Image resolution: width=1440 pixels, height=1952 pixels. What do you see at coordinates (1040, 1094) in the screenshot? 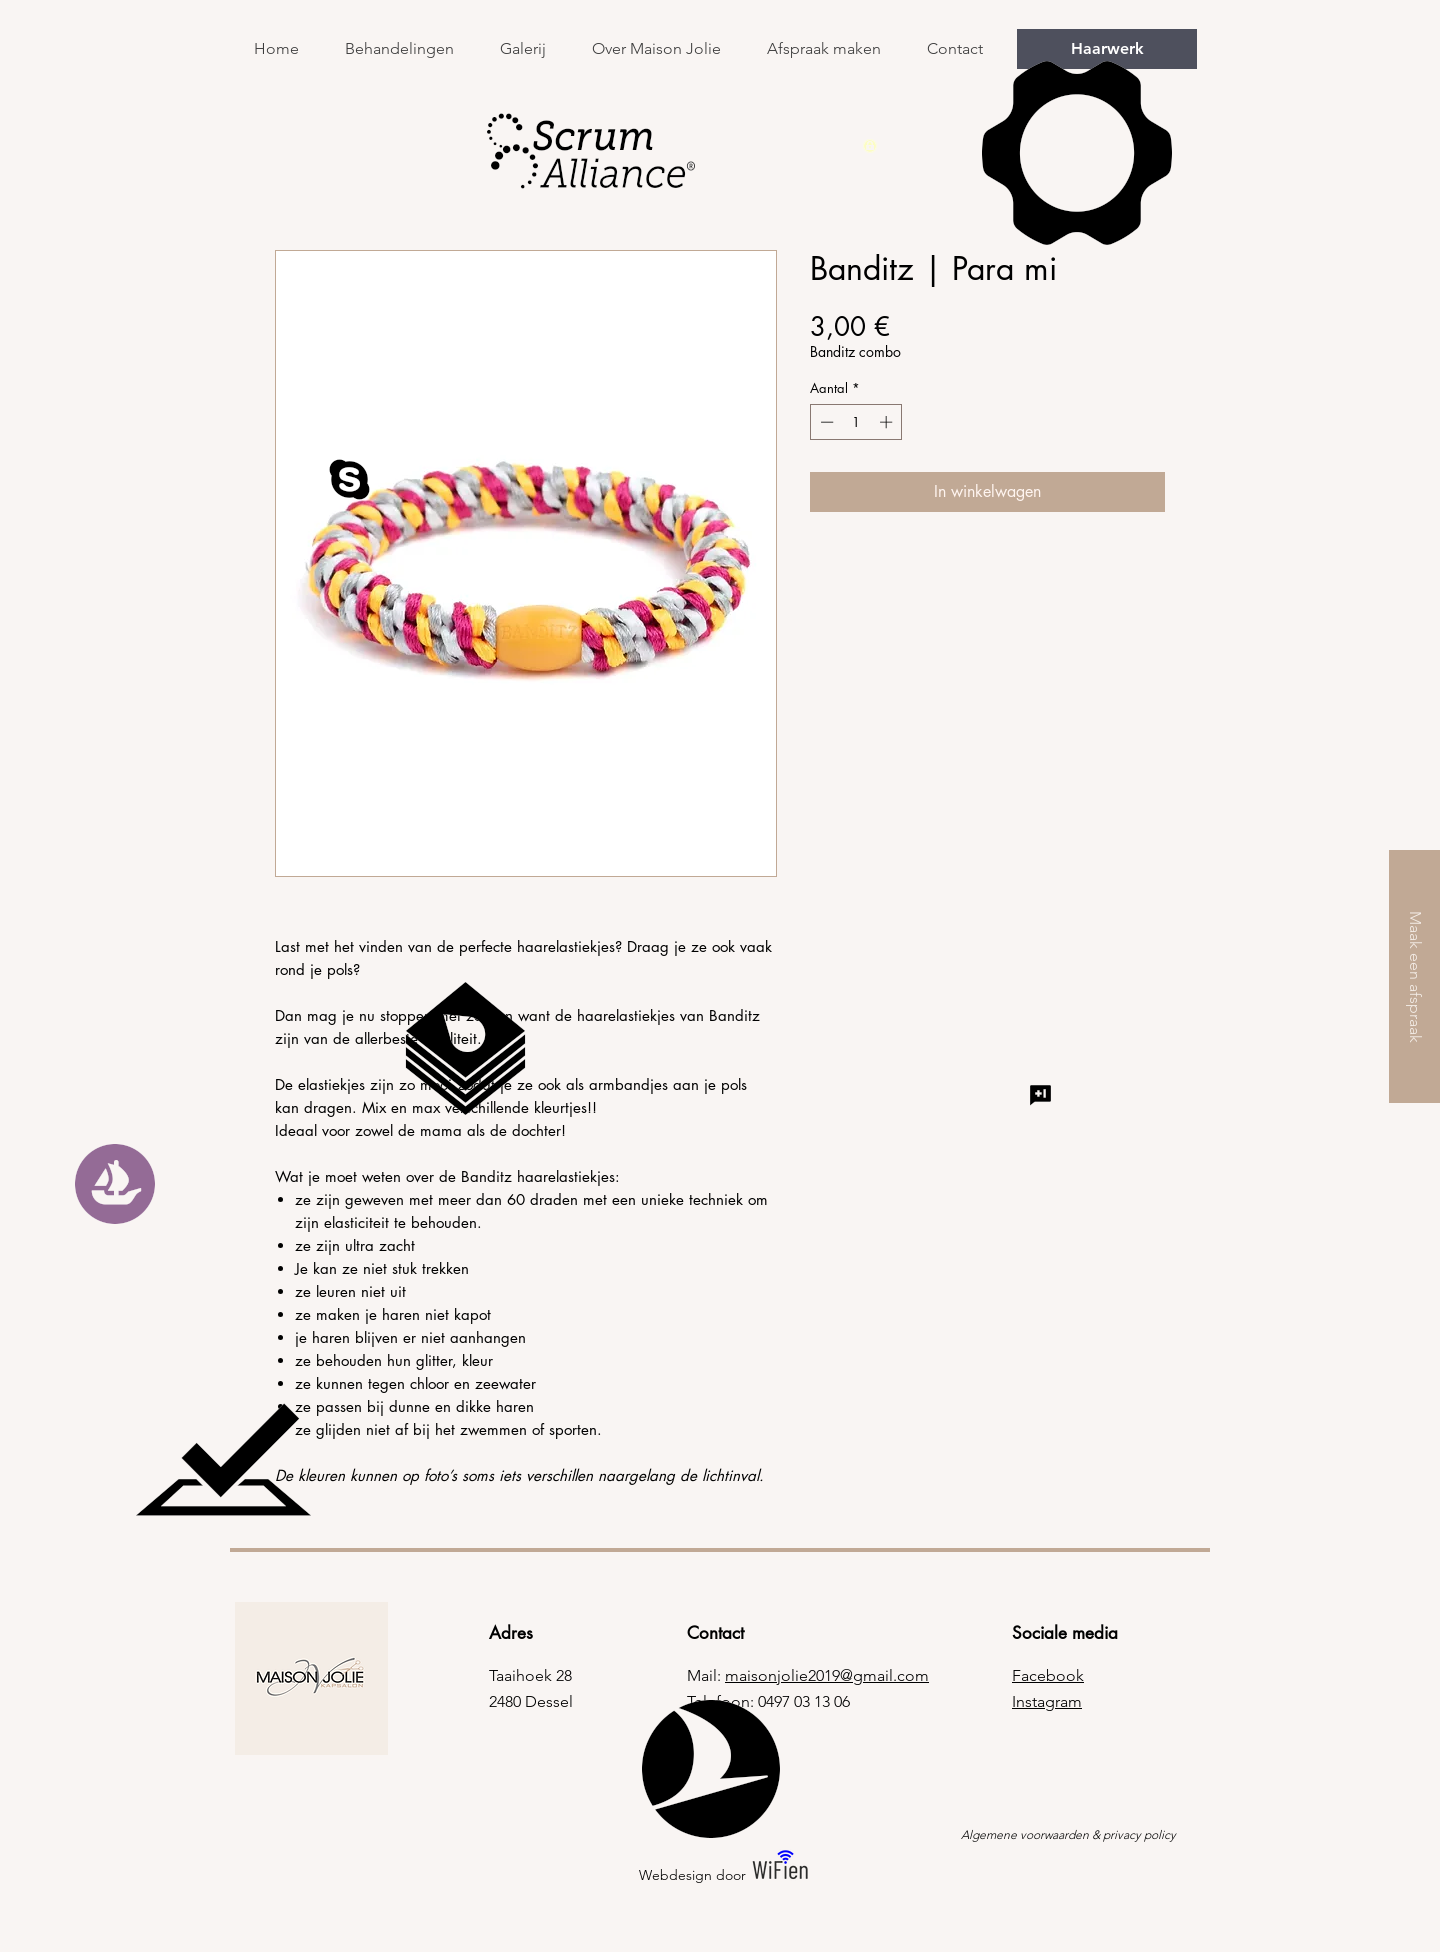
I see `add a follow-up message to a conversation` at bounding box center [1040, 1094].